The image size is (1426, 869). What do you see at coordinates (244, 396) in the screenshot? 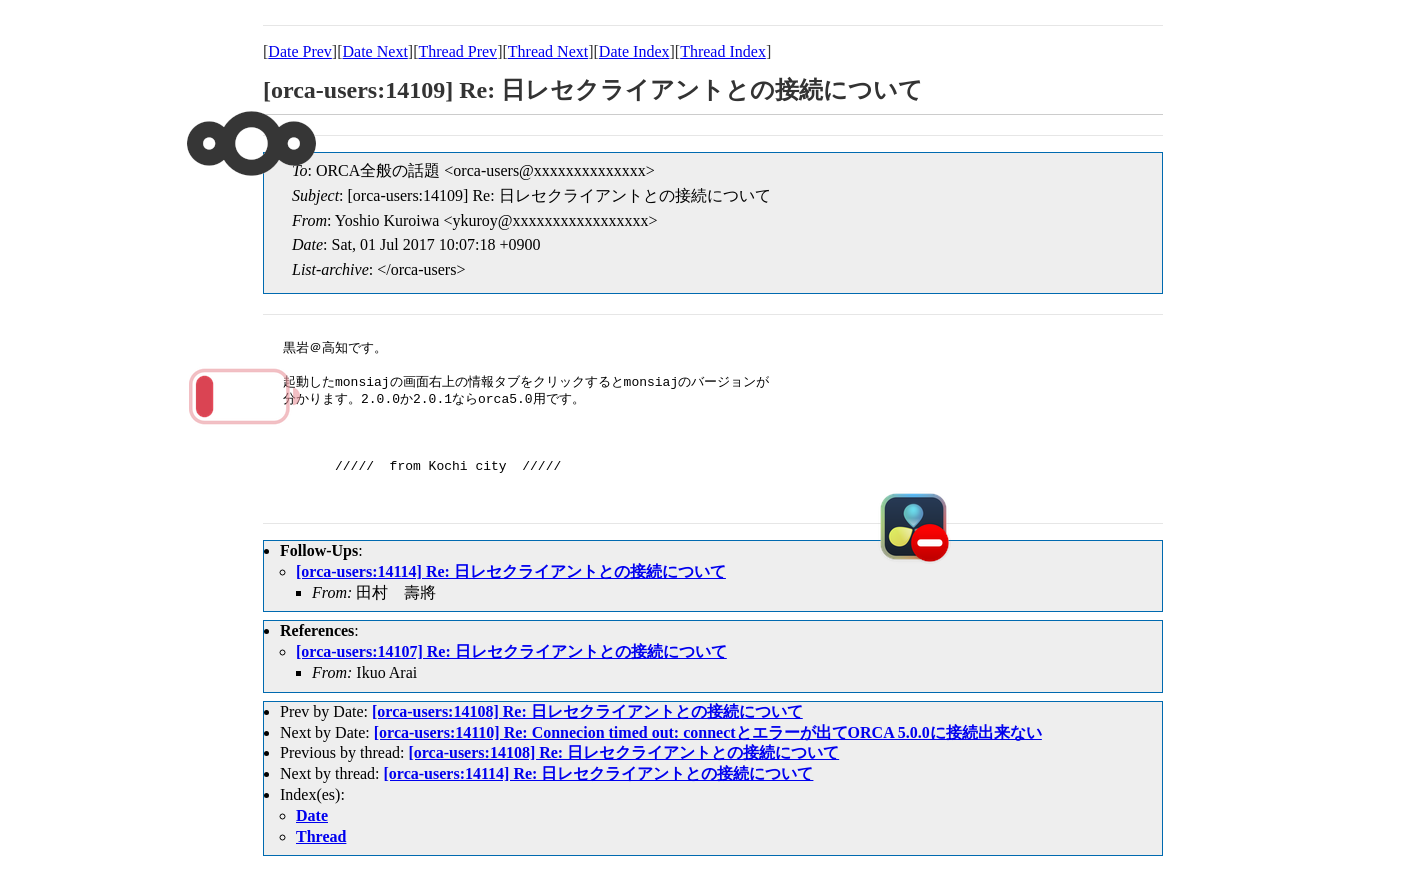
I see `indicates critically low battery at 10%` at bounding box center [244, 396].